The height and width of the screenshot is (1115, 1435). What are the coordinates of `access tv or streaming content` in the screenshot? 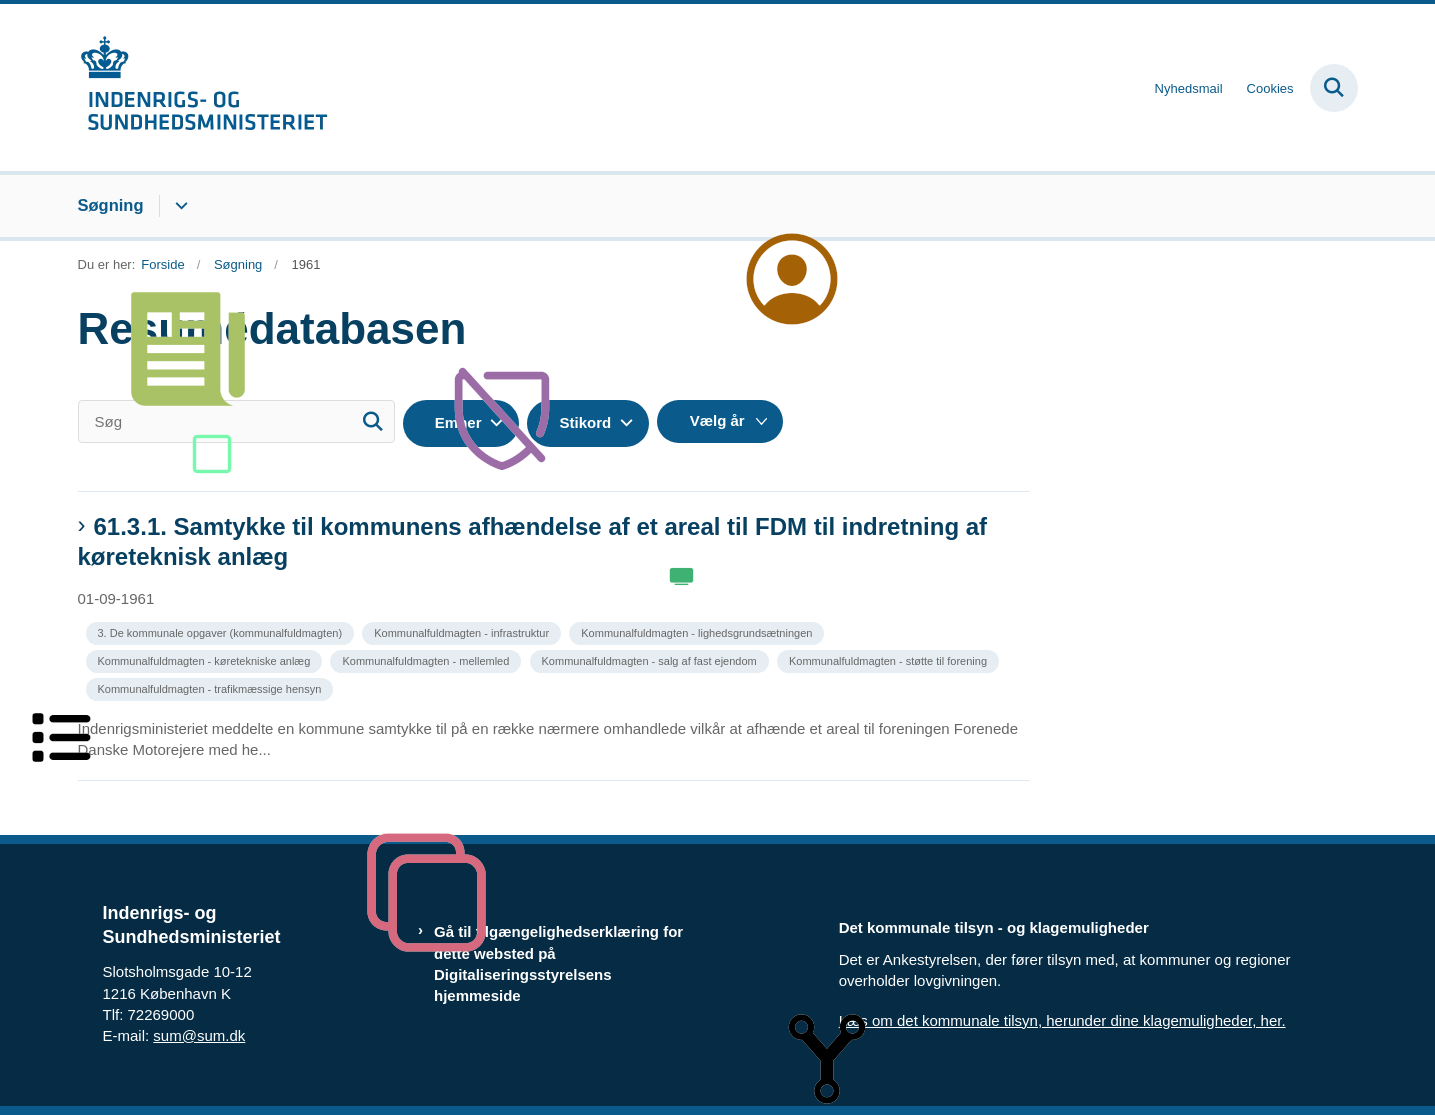 It's located at (681, 576).